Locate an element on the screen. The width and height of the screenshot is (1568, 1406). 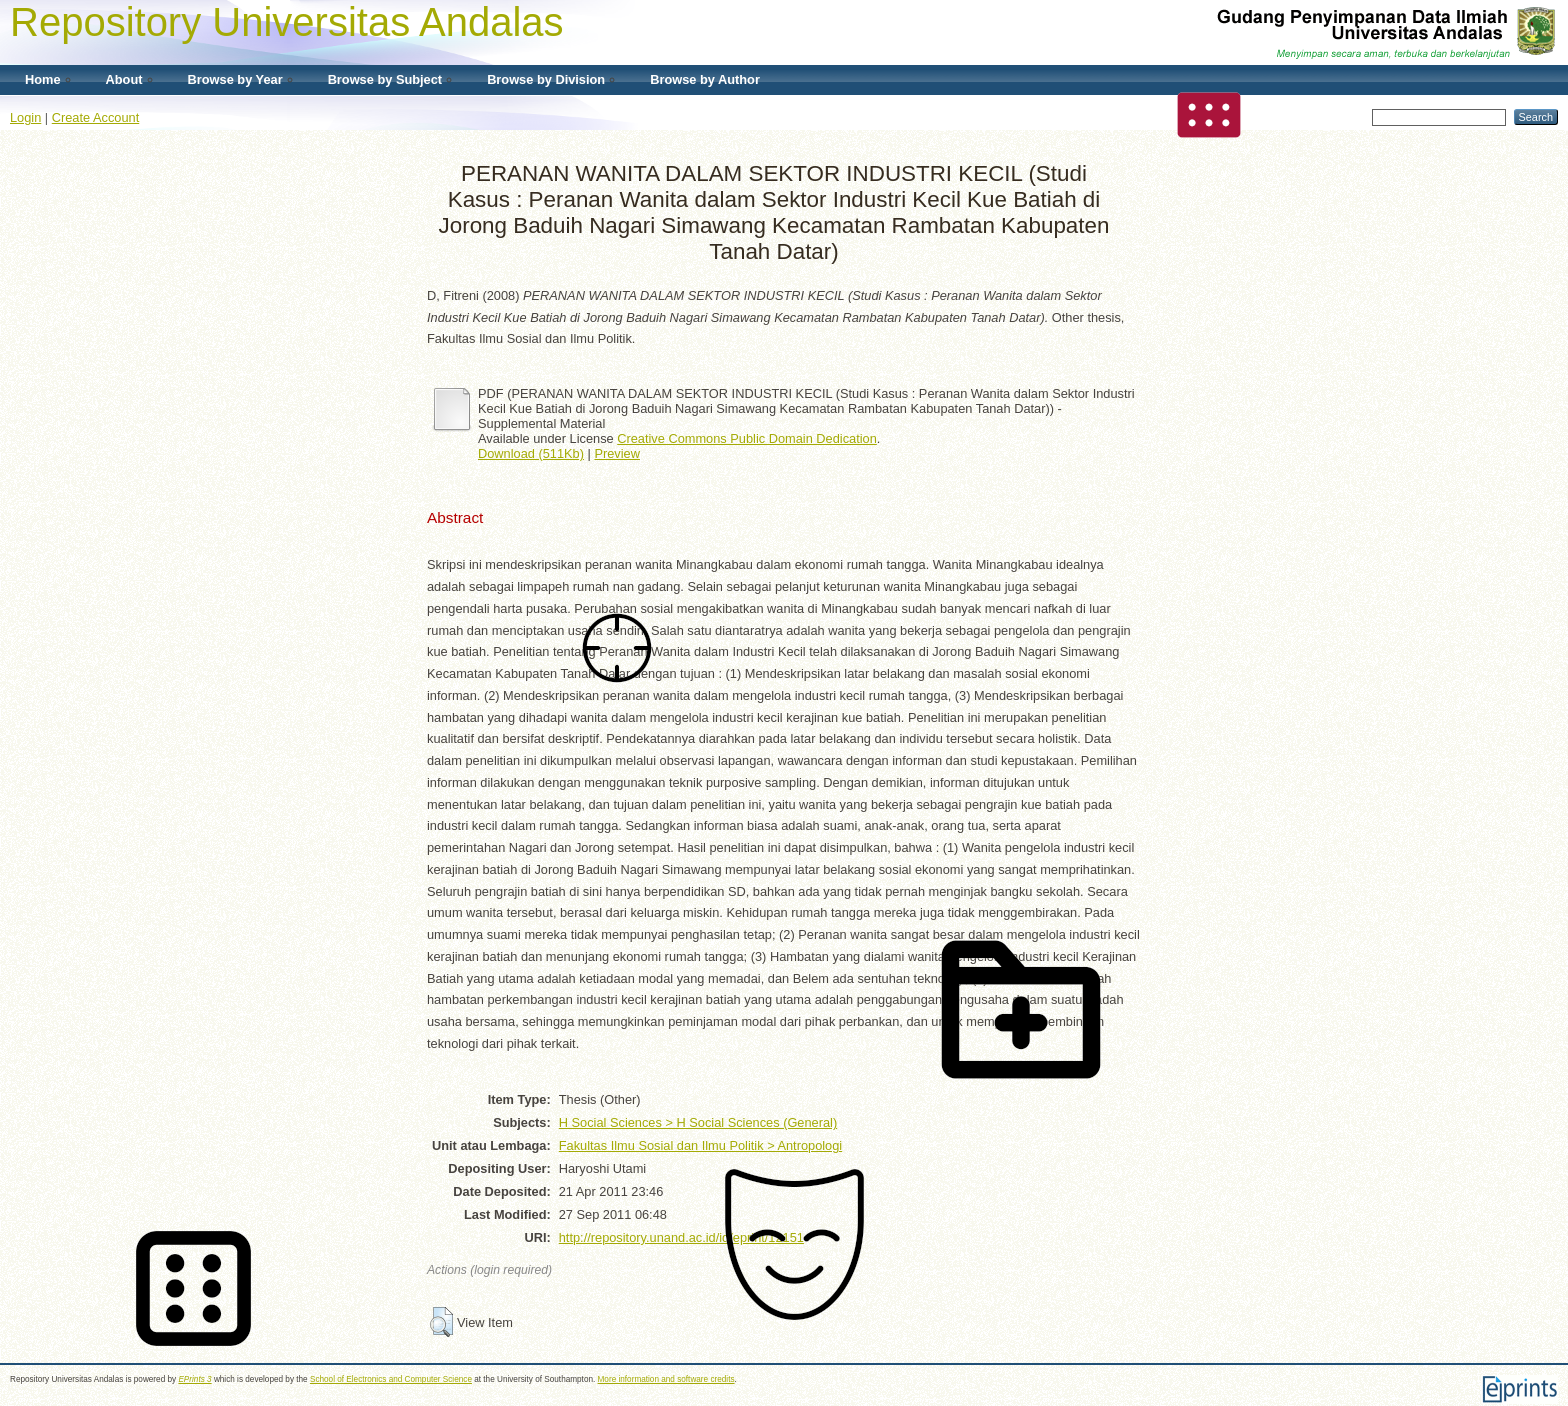
randomize or shuffle content is located at coordinates (193, 1288).